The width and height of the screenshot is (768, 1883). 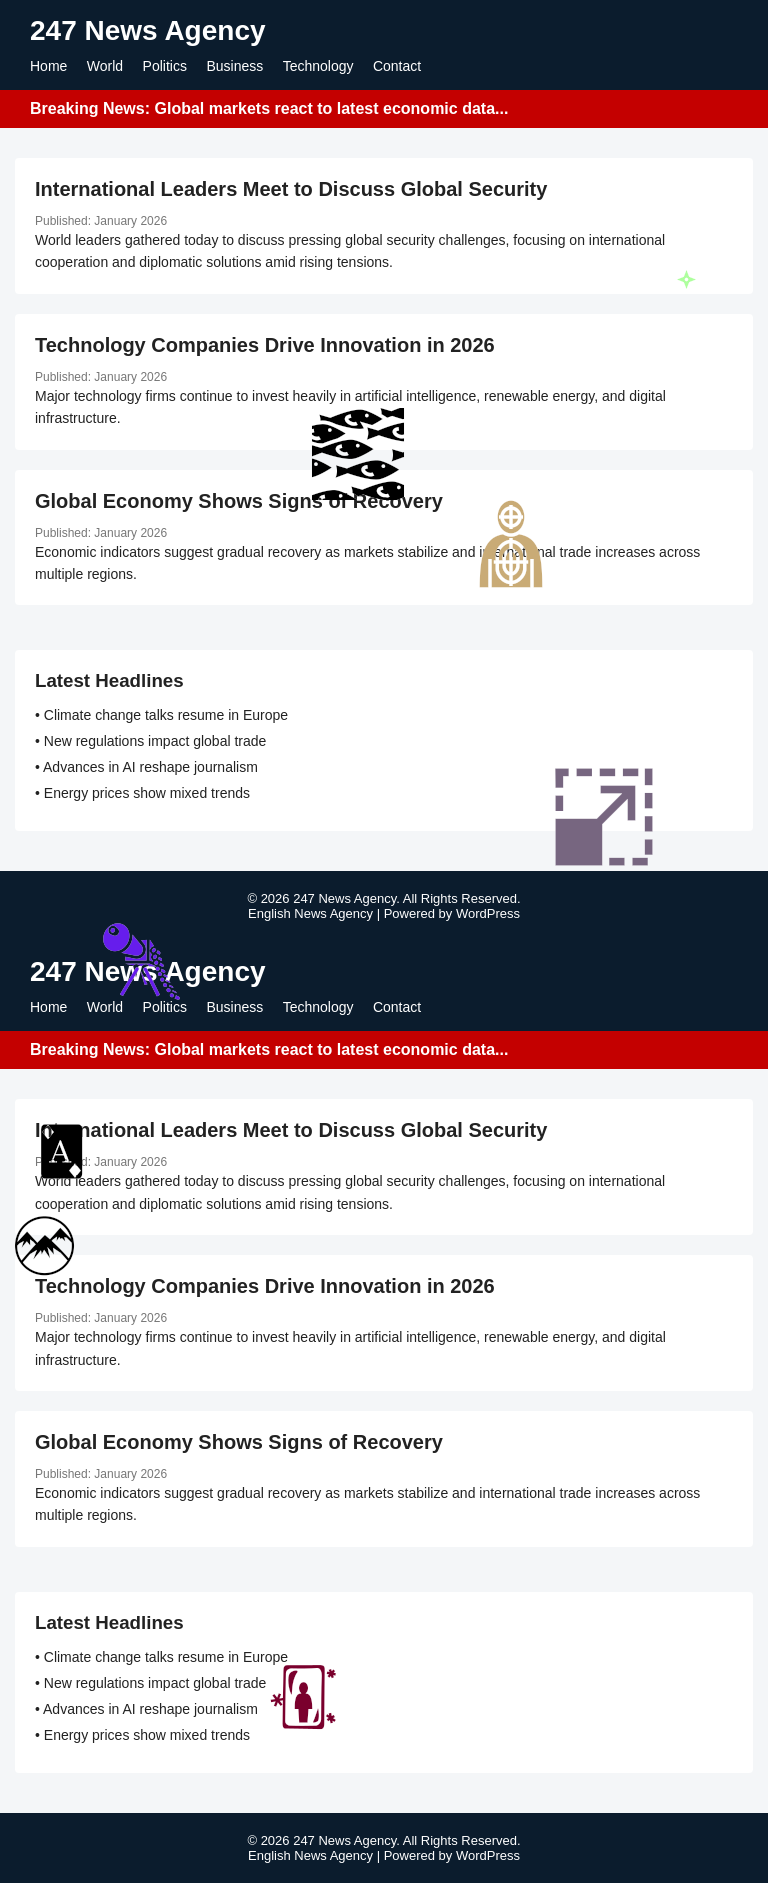 I want to click on select machine gun weapon in game, so click(x=141, y=961).